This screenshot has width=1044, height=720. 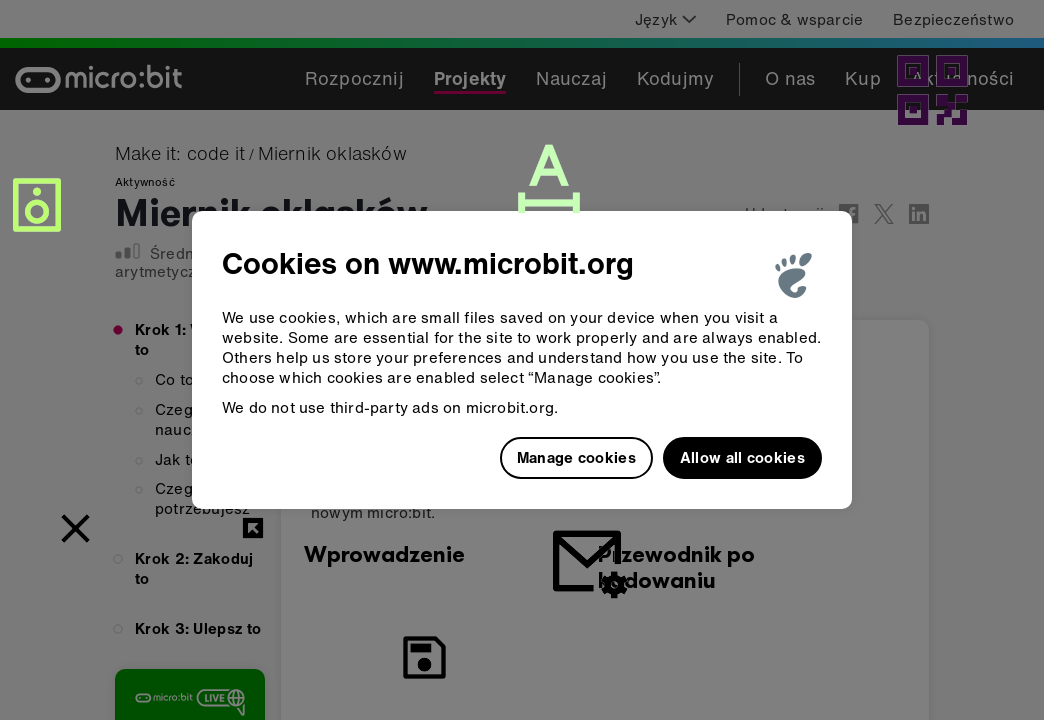 What do you see at coordinates (932, 90) in the screenshot?
I see `scan or generate a QR code` at bounding box center [932, 90].